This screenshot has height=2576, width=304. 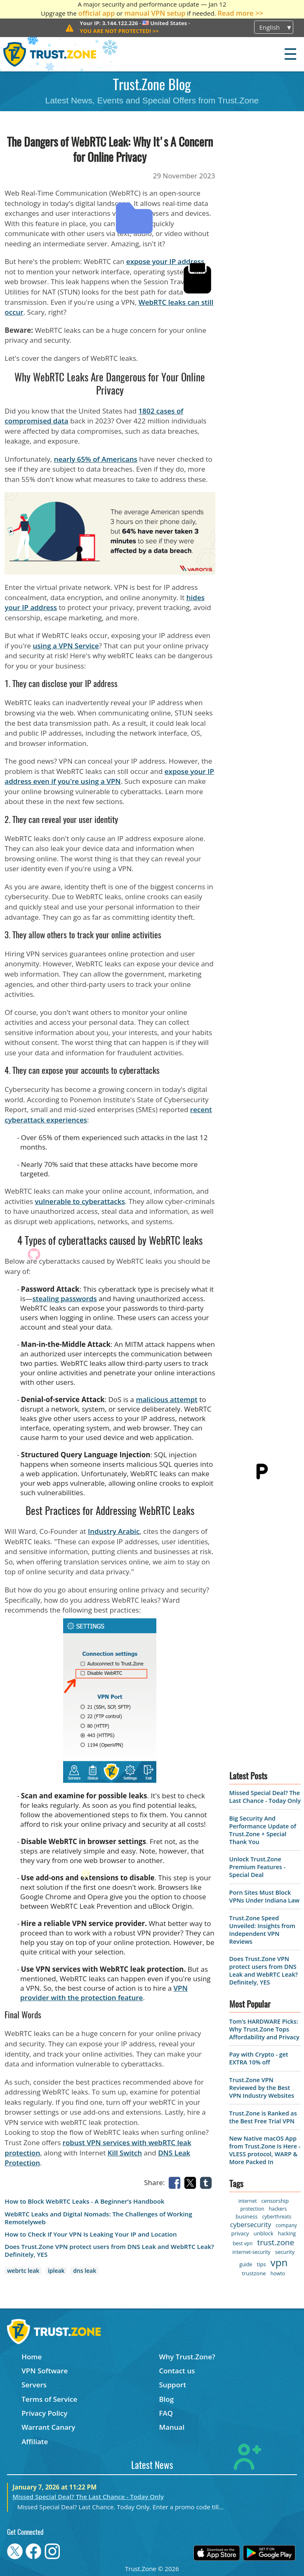 What do you see at coordinates (86, 1873) in the screenshot?
I see `access gifts or rewards` at bounding box center [86, 1873].